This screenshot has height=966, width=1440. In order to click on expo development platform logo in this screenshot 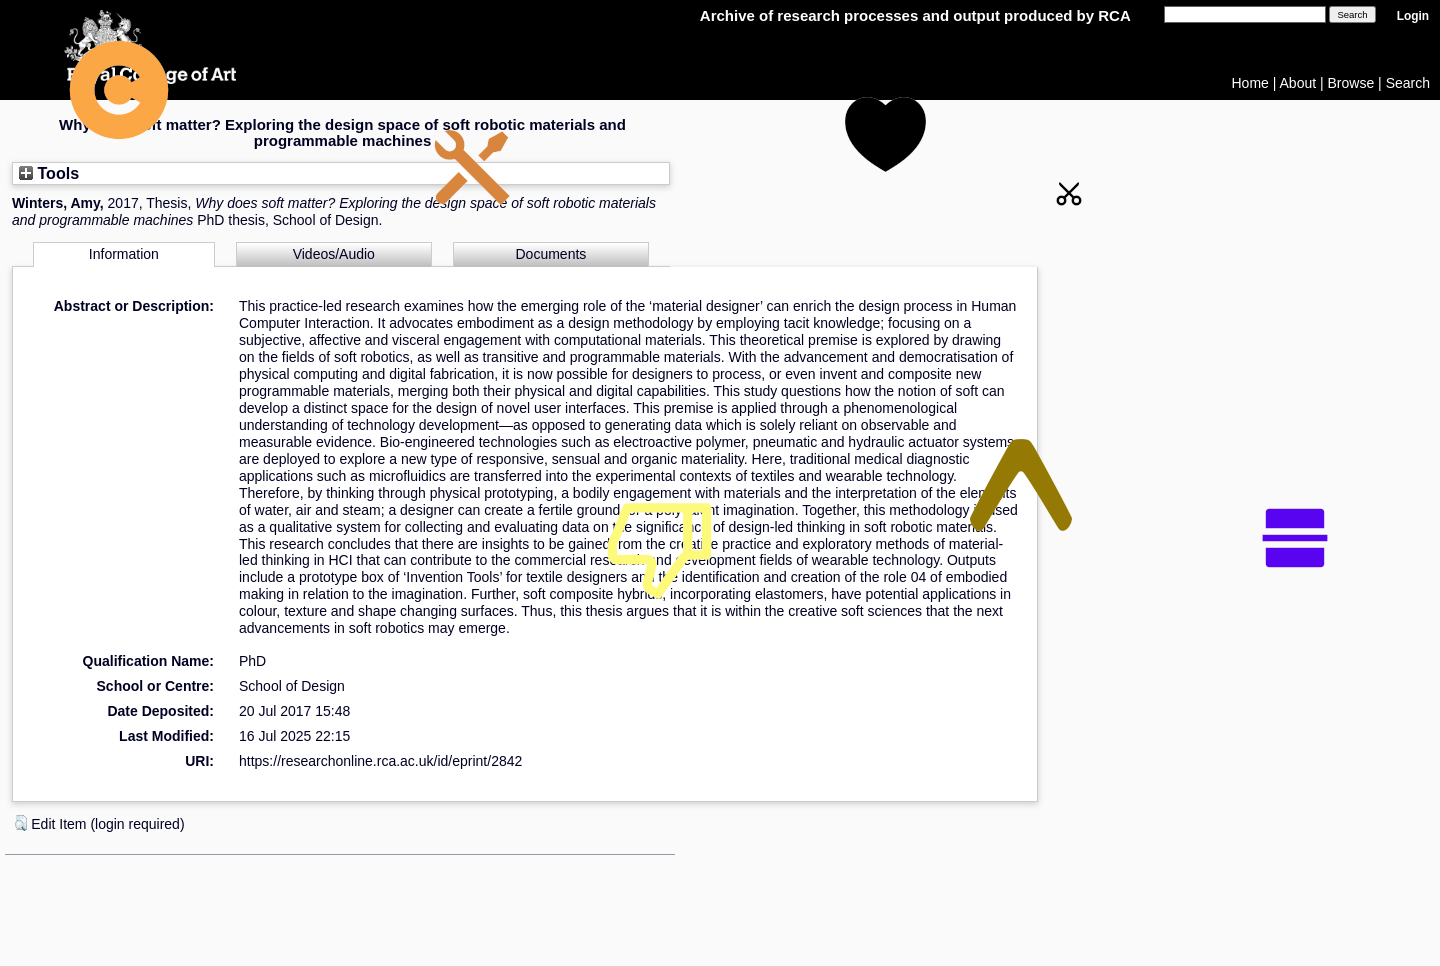, I will do `click(1021, 485)`.